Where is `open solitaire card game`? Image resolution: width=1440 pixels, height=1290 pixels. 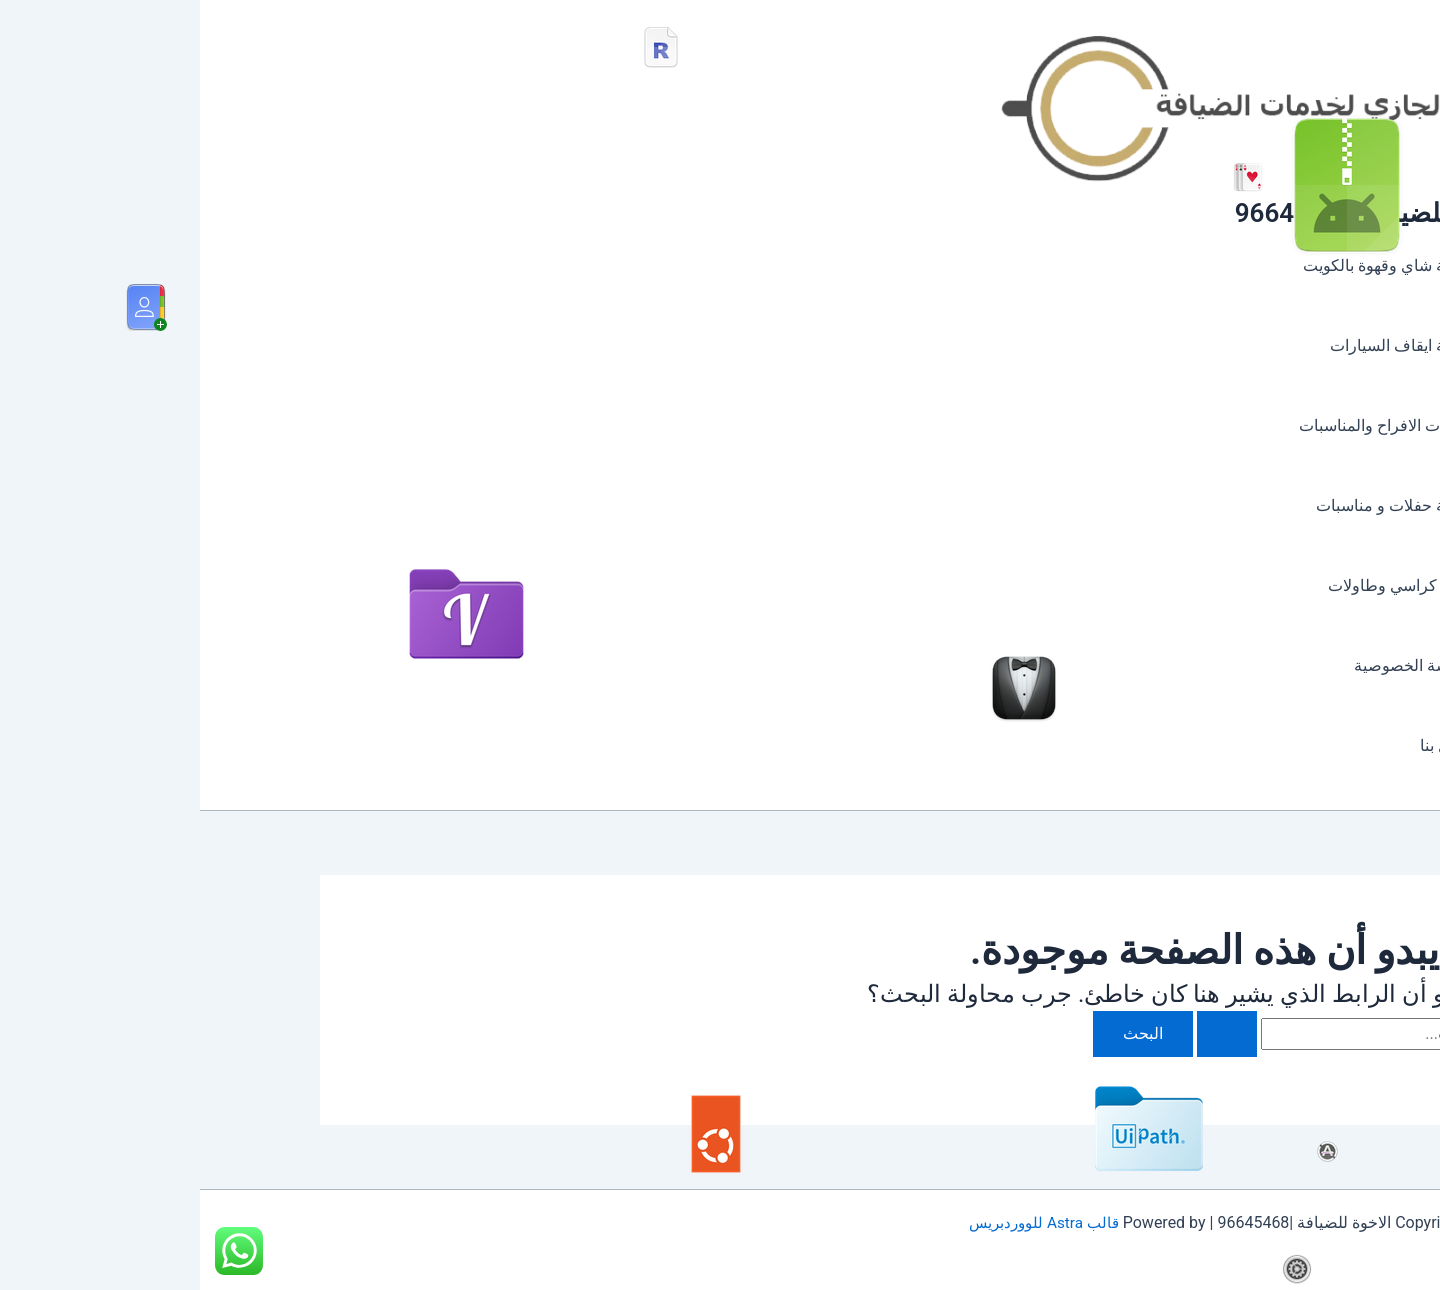
open solitaire card game is located at coordinates (1248, 177).